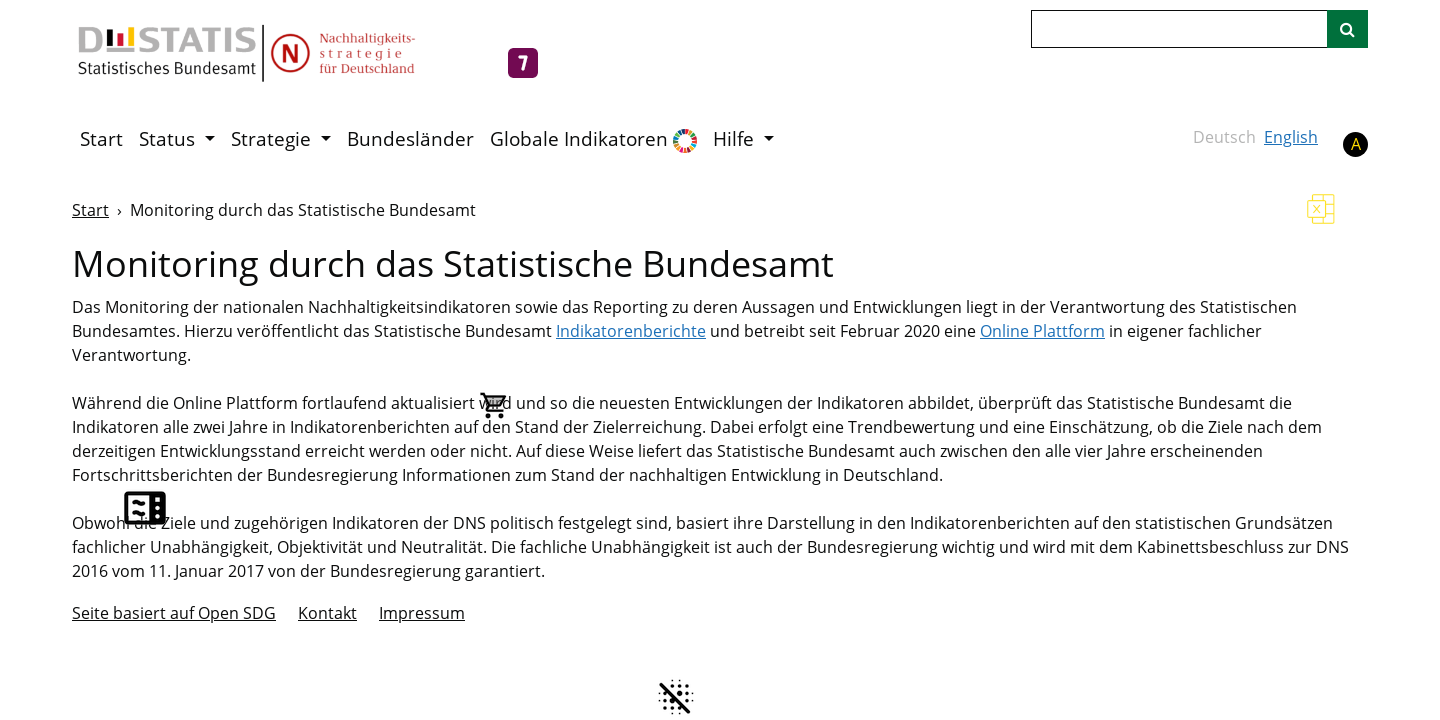 The height and width of the screenshot is (720, 1440). What do you see at coordinates (145, 508) in the screenshot?
I see `access microwave controls or settings` at bounding box center [145, 508].